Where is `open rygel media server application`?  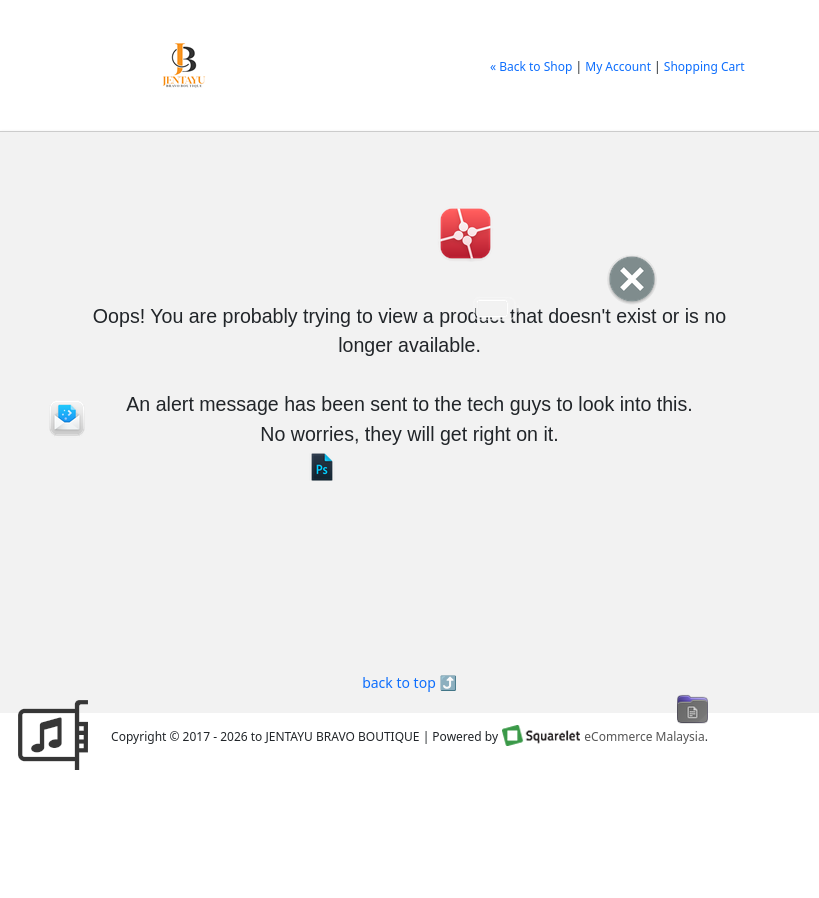 open rygel media server application is located at coordinates (465, 233).